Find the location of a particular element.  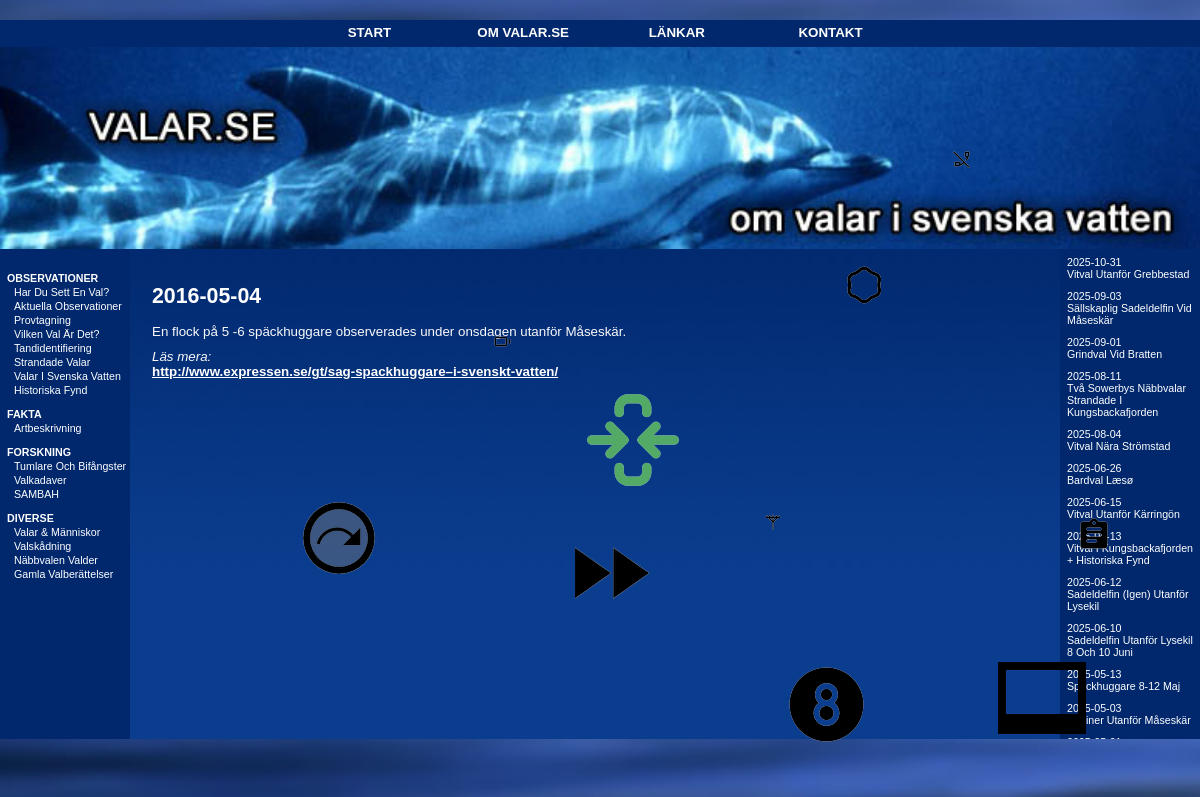

video player with caption or subtitle bar is located at coordinates (1042, 698).